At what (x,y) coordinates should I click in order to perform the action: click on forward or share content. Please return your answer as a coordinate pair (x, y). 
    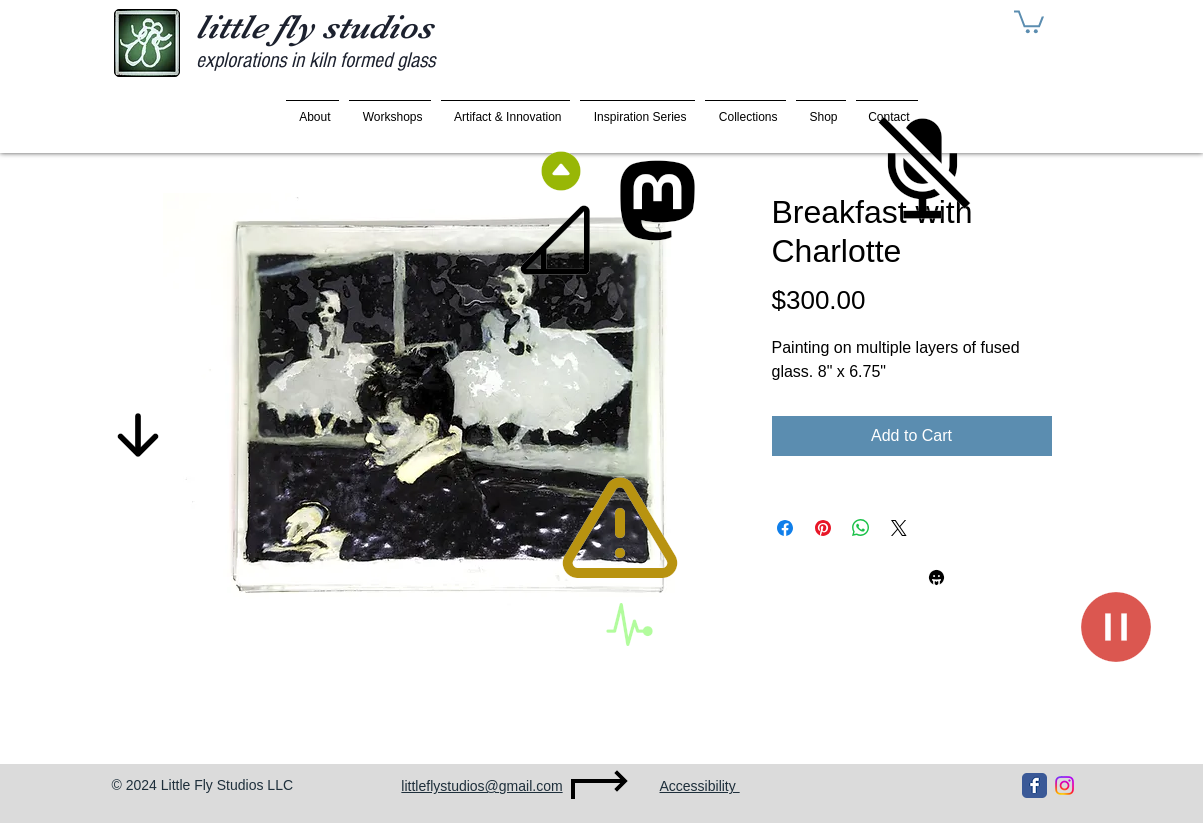
    Looking at the image, I should click on (599, 785).